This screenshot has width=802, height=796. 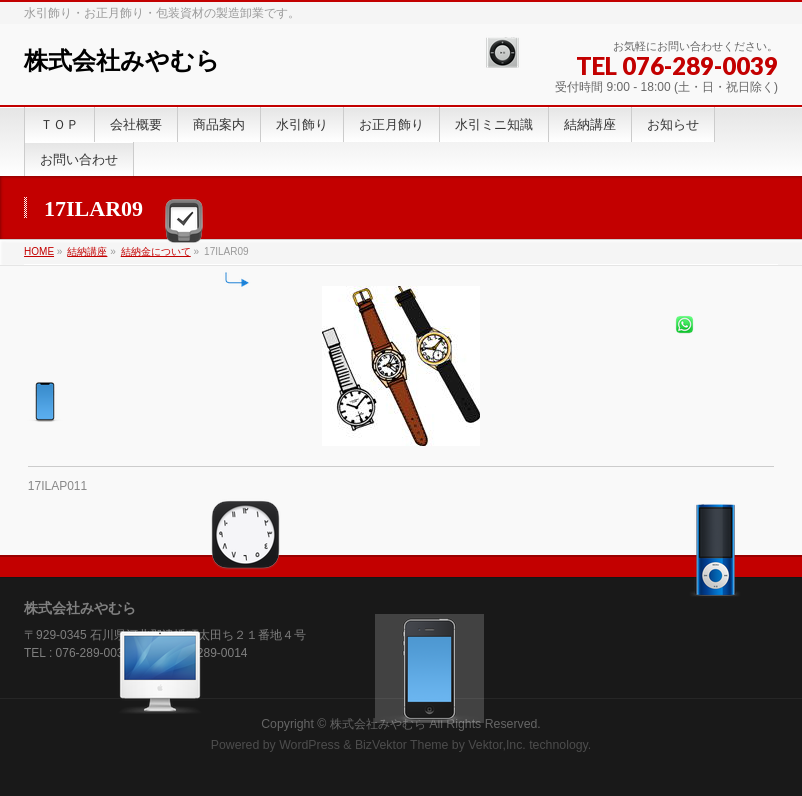 I want to click on iPhone XR device icon, so click(x=45, y=402).